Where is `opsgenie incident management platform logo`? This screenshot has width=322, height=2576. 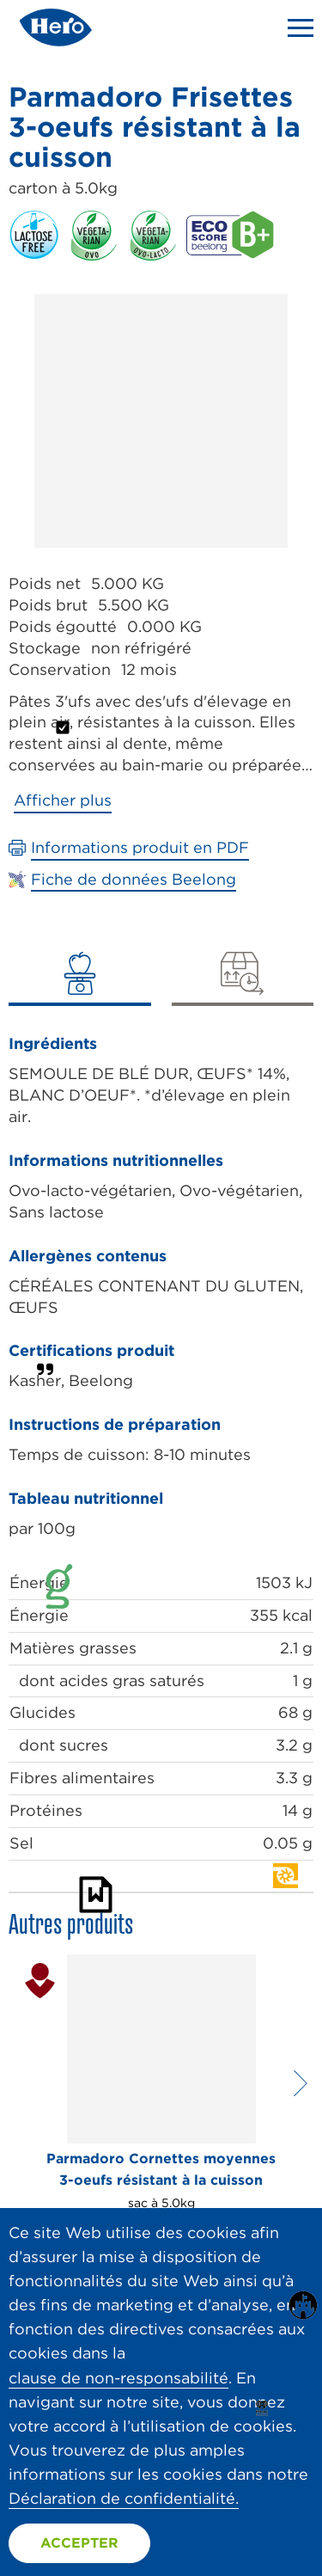
opsgenie incident management platform logo is located at coordinates (39, 1980).